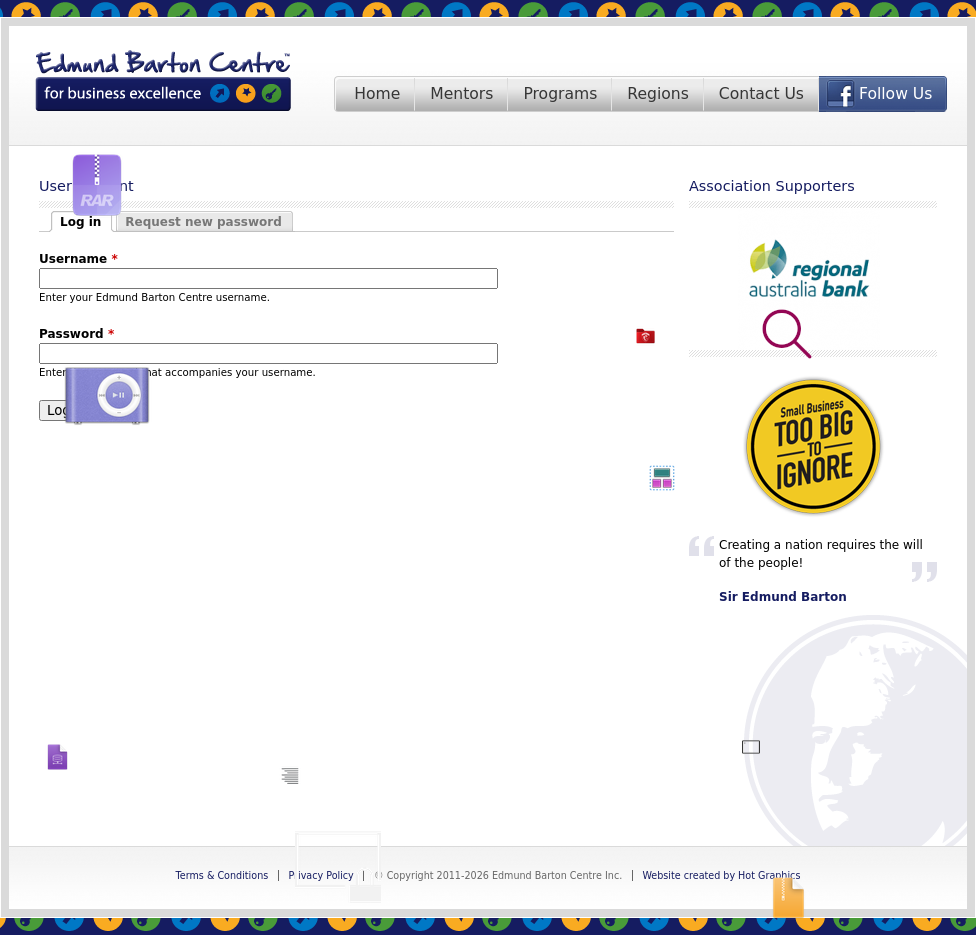  I want to click on iPod shuffle device connected, so click(107, 380).